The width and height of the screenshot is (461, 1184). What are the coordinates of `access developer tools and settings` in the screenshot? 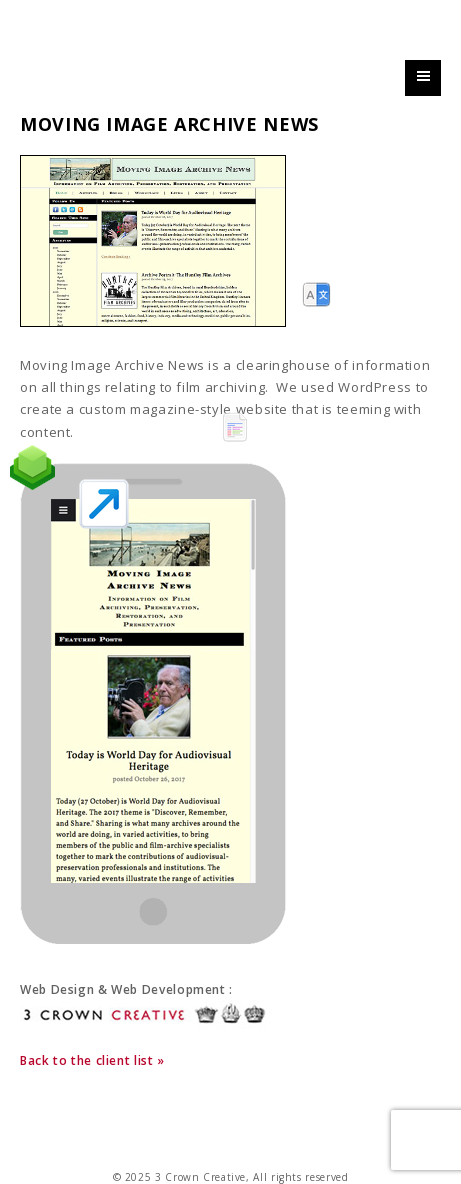 It's located at (235, 427).